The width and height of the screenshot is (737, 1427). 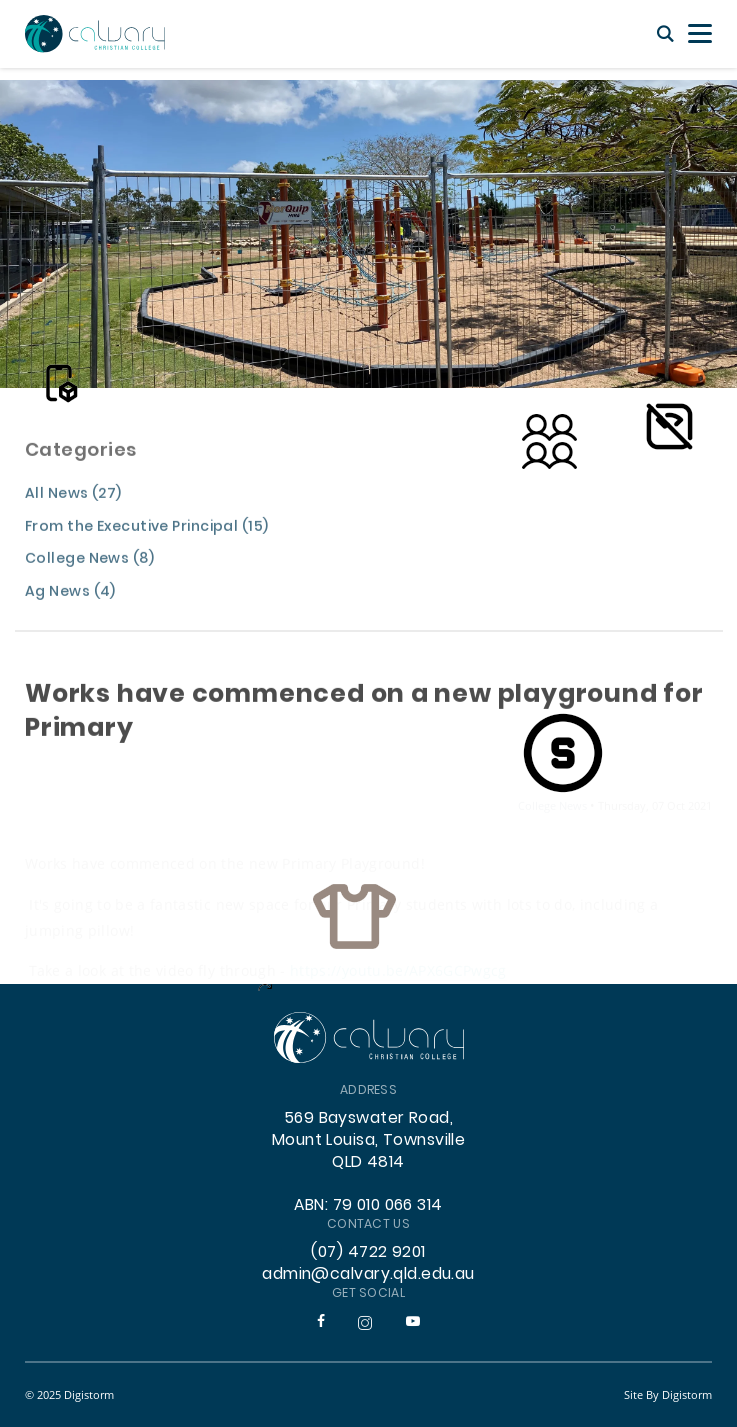 What do you see at coordinates (265, 987) in the screenshot?
I see `redo last action` at bounding box center [265, 987].